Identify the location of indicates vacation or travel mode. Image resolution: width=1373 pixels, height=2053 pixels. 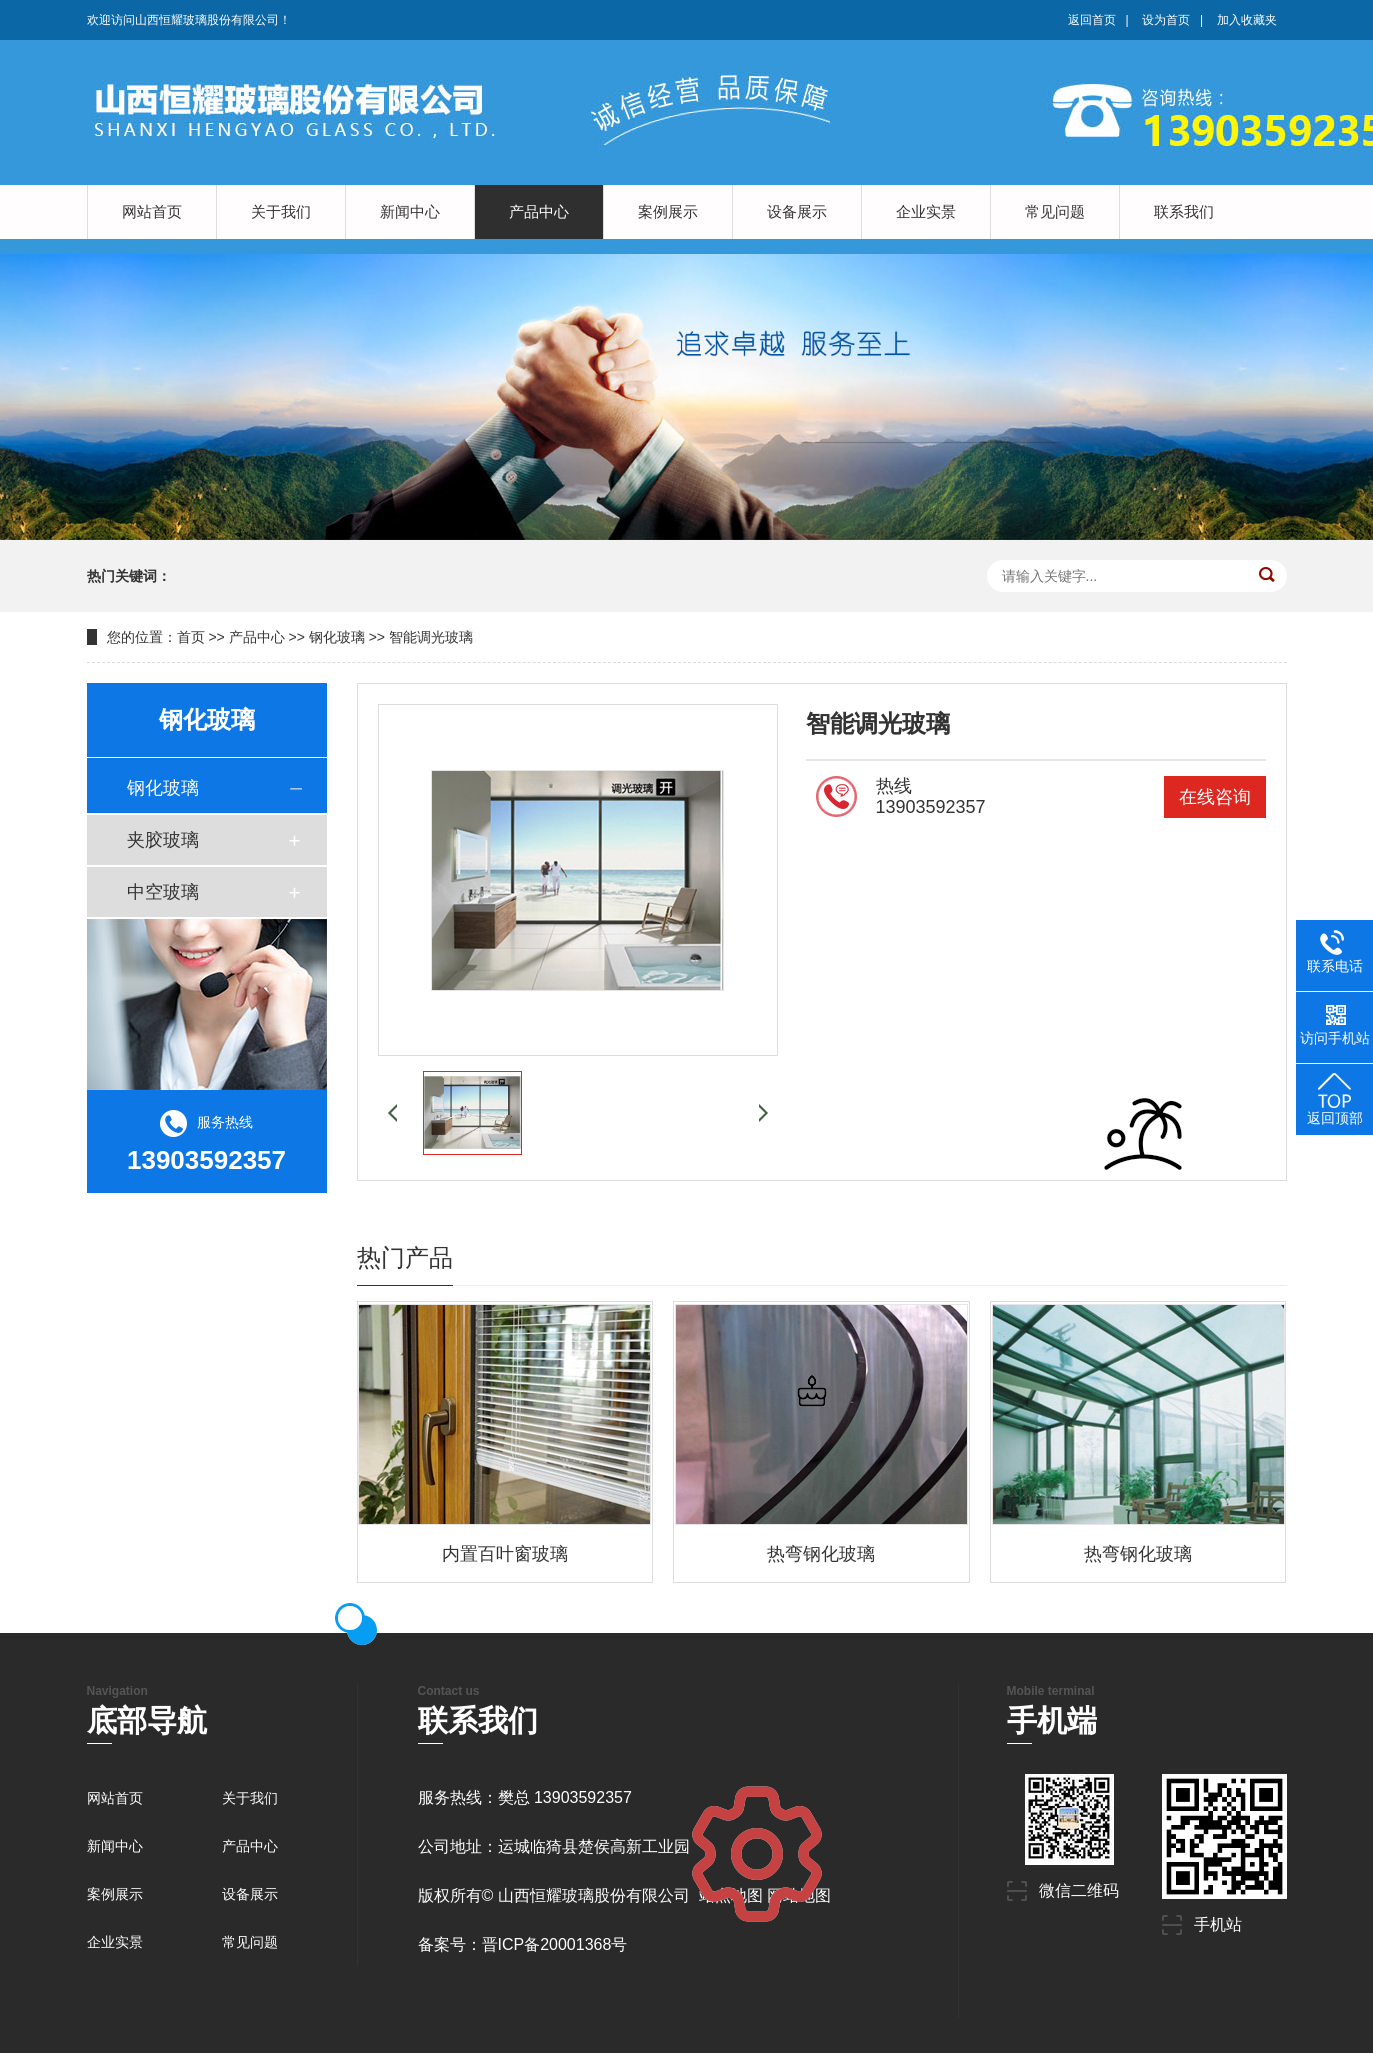
(1143, 1134).